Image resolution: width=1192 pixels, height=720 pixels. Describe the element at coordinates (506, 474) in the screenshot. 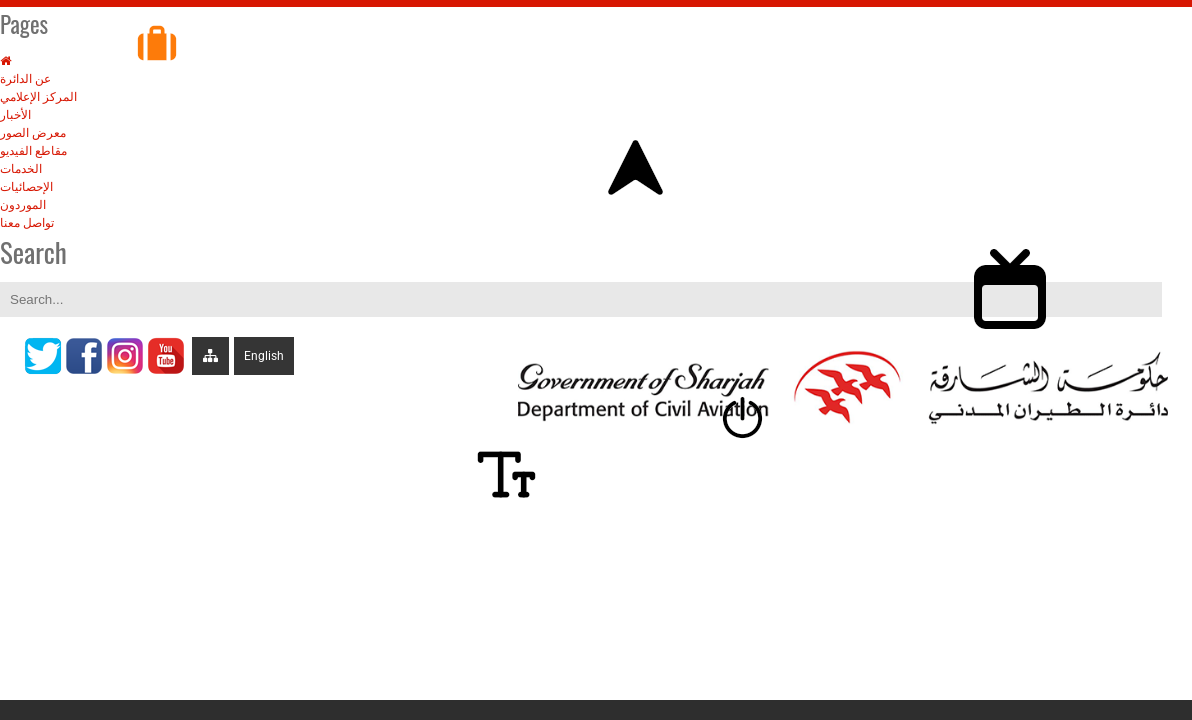

I see `adjust font size settings` at that location.